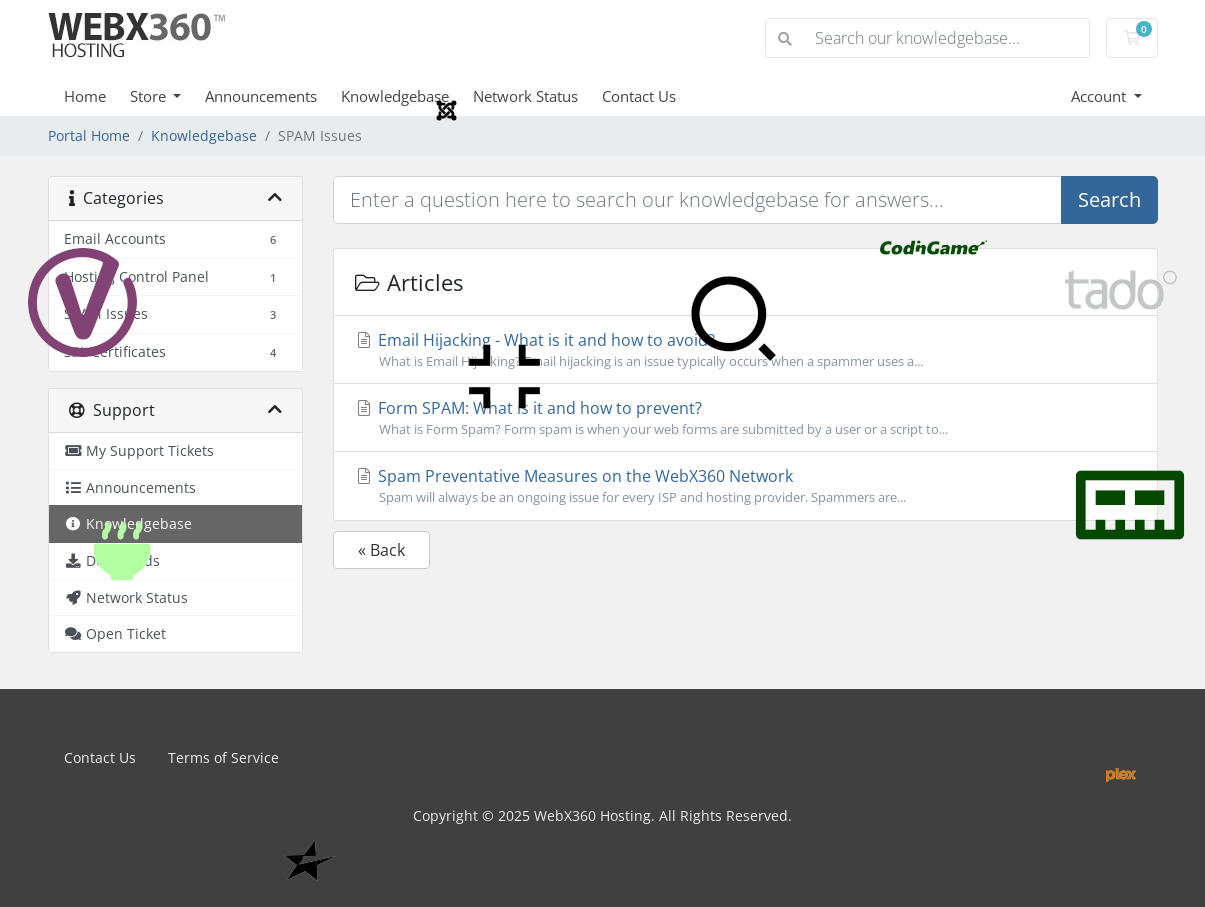 This screenshot has height=907, width=1205. I want to click on exit fullscreen mode, so click(504, 376).